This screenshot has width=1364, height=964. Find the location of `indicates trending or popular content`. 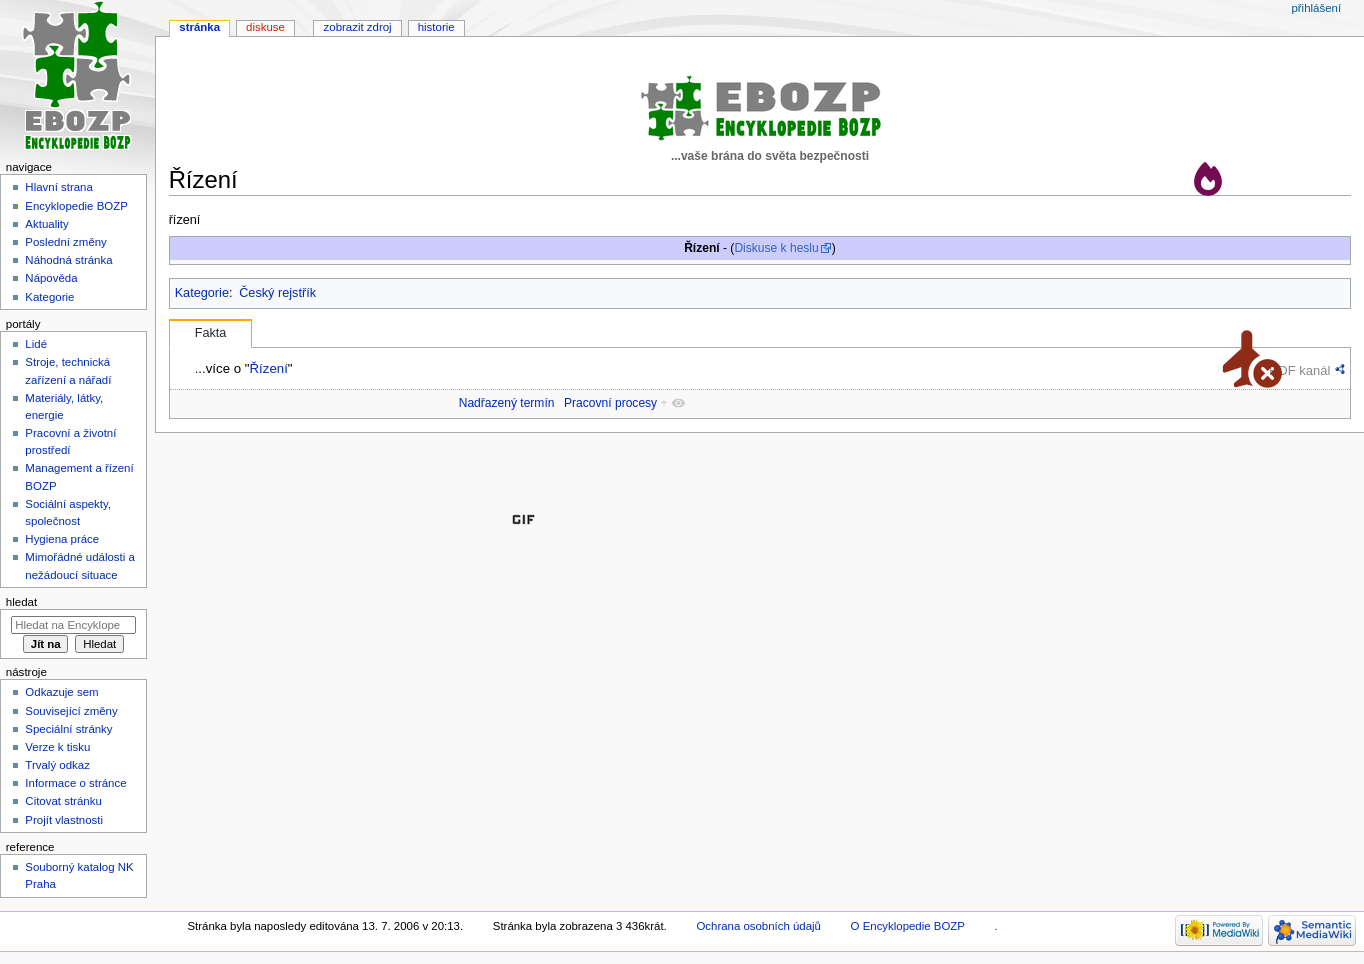

indicates trending or popular content is located at coordinates (1208, 180).